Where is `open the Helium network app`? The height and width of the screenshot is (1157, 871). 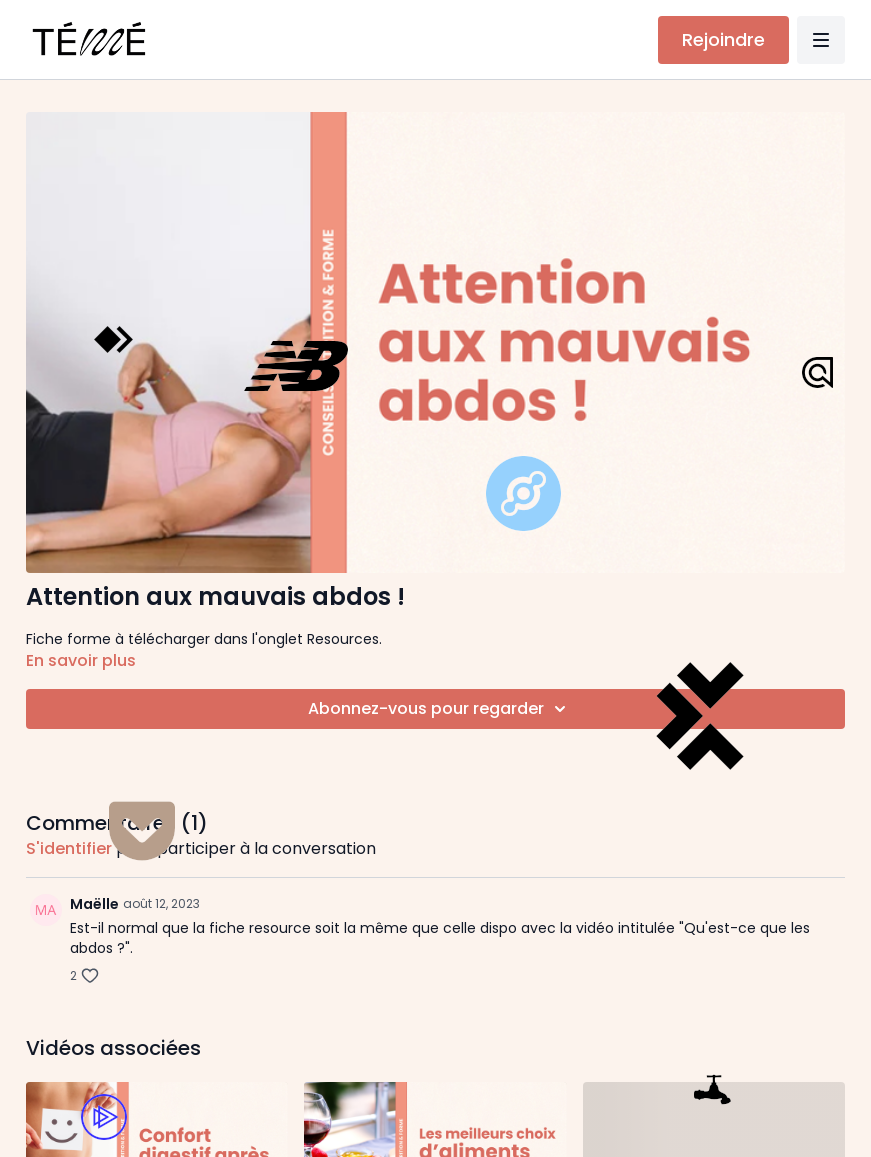 open the Helium network app is located at coordinates (523, 493).